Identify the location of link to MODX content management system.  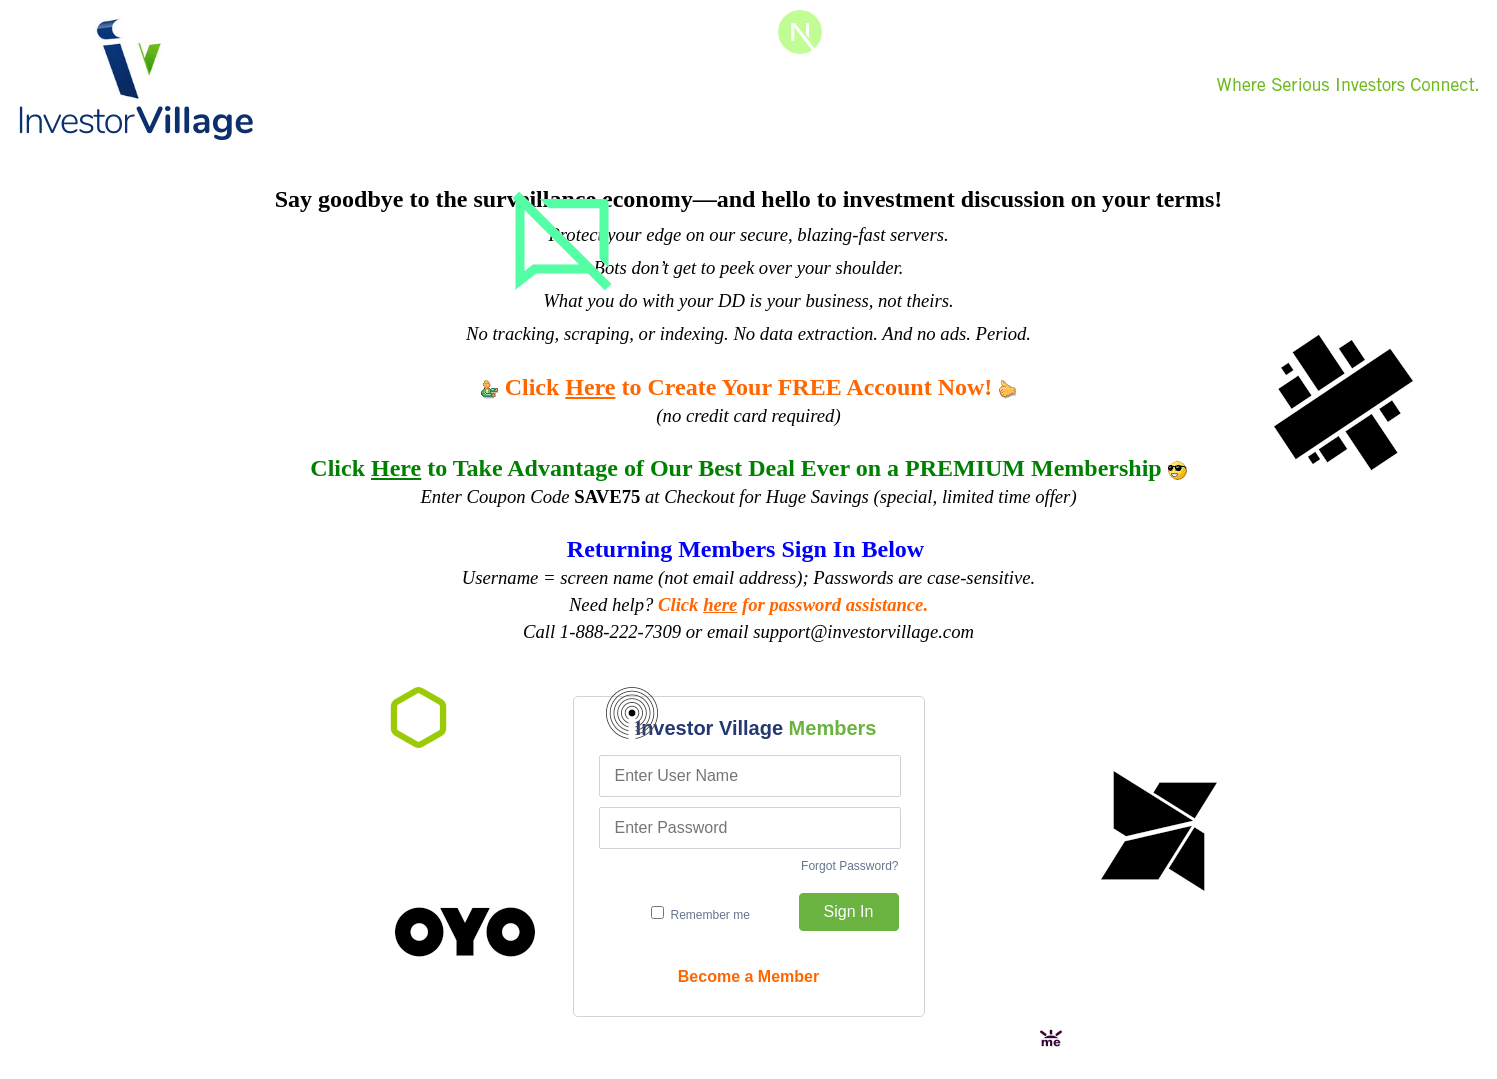
(1159, 831).